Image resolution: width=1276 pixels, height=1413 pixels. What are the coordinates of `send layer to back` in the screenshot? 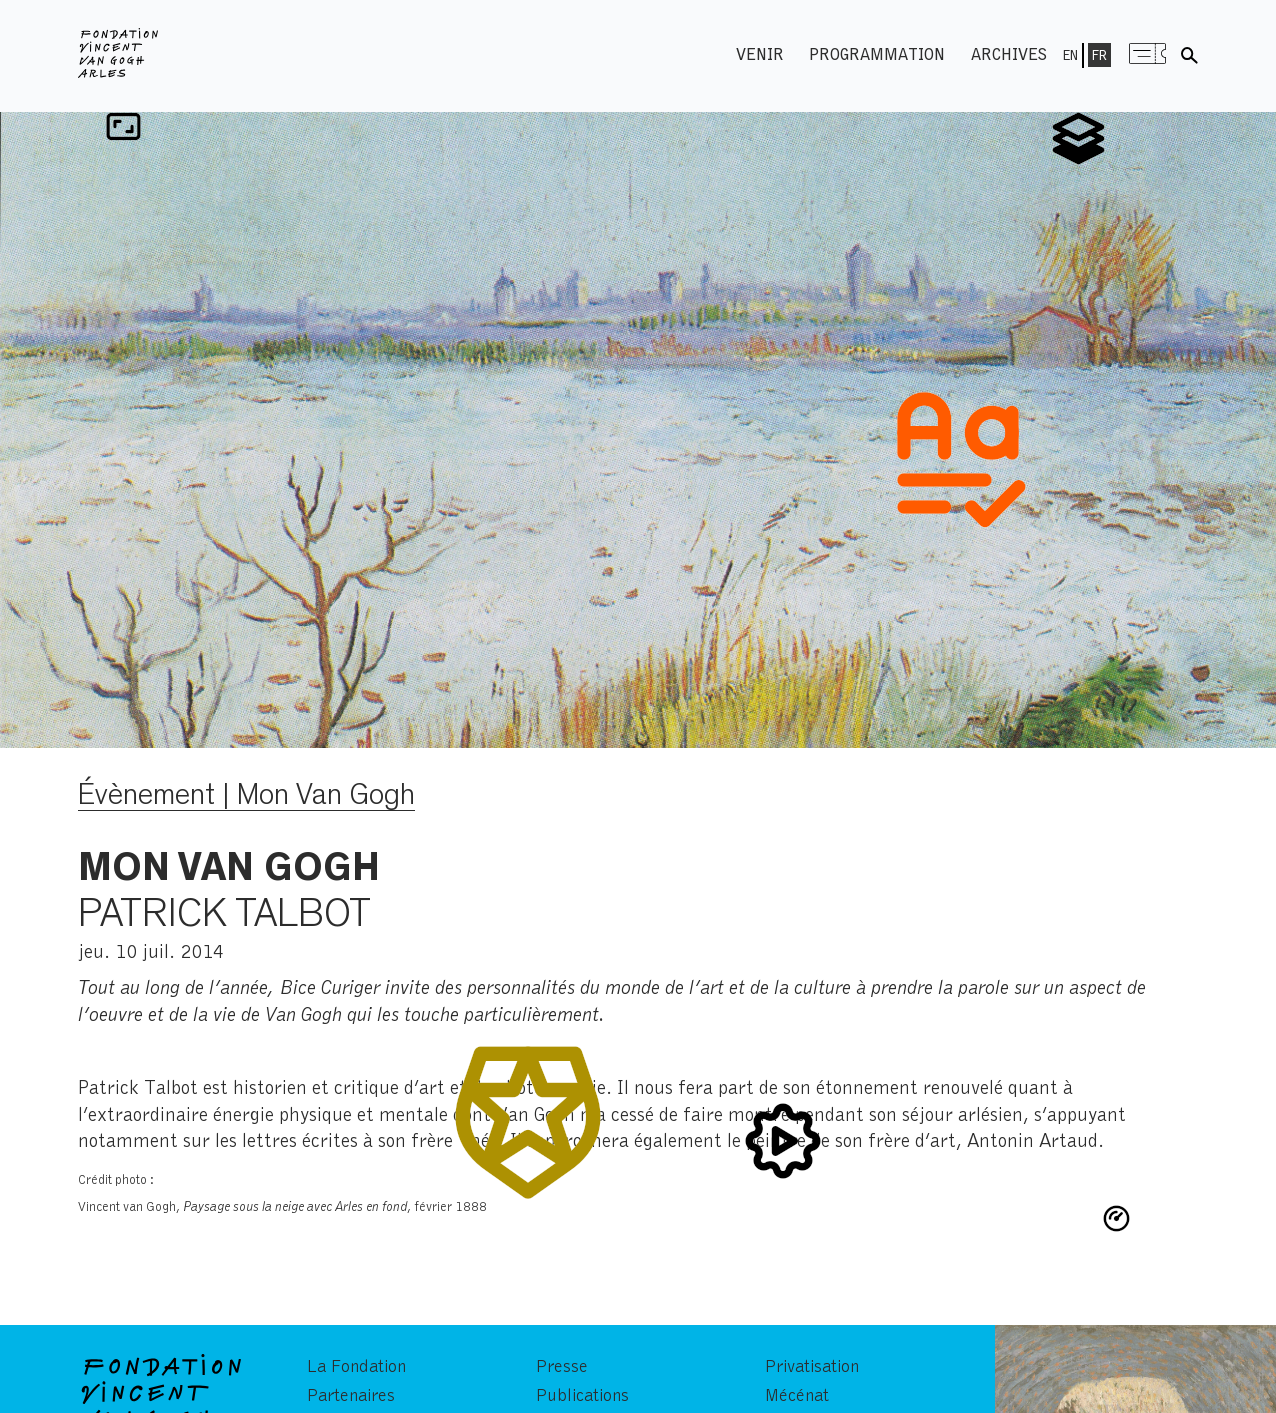 It's located at (1078, 138).